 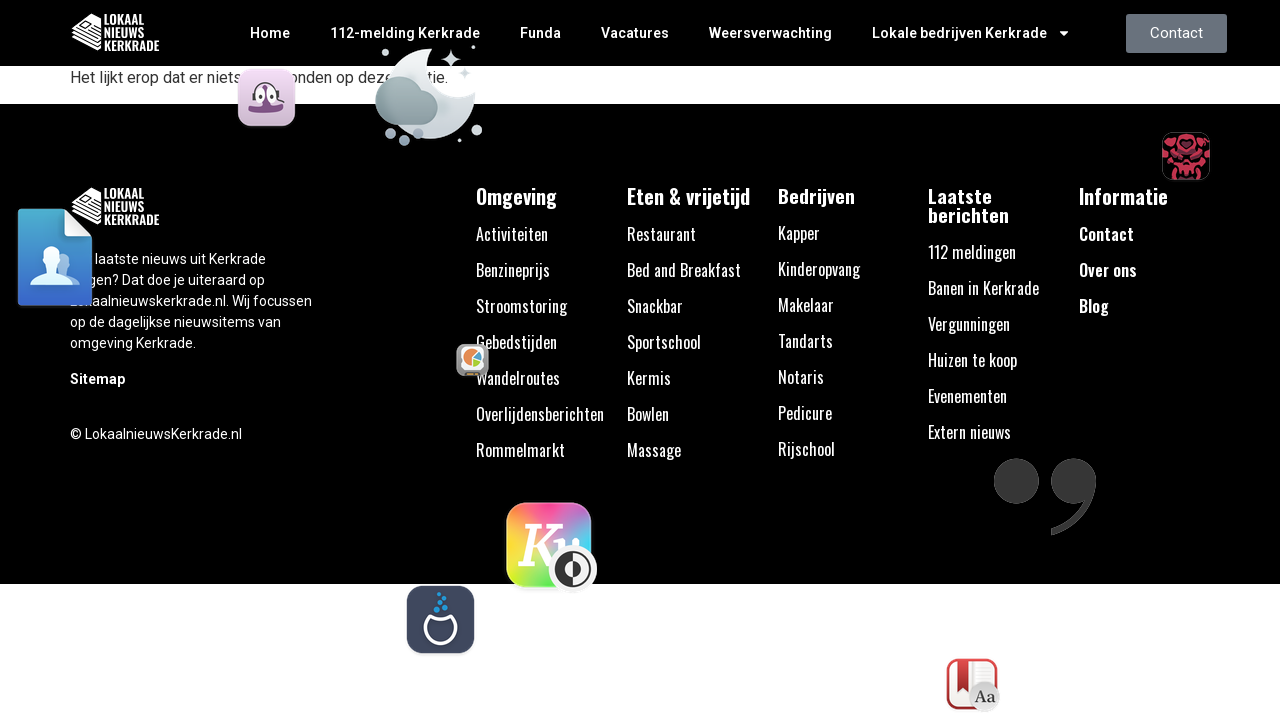 I want to click on open the dictionary app, so click(x=972, y=684).